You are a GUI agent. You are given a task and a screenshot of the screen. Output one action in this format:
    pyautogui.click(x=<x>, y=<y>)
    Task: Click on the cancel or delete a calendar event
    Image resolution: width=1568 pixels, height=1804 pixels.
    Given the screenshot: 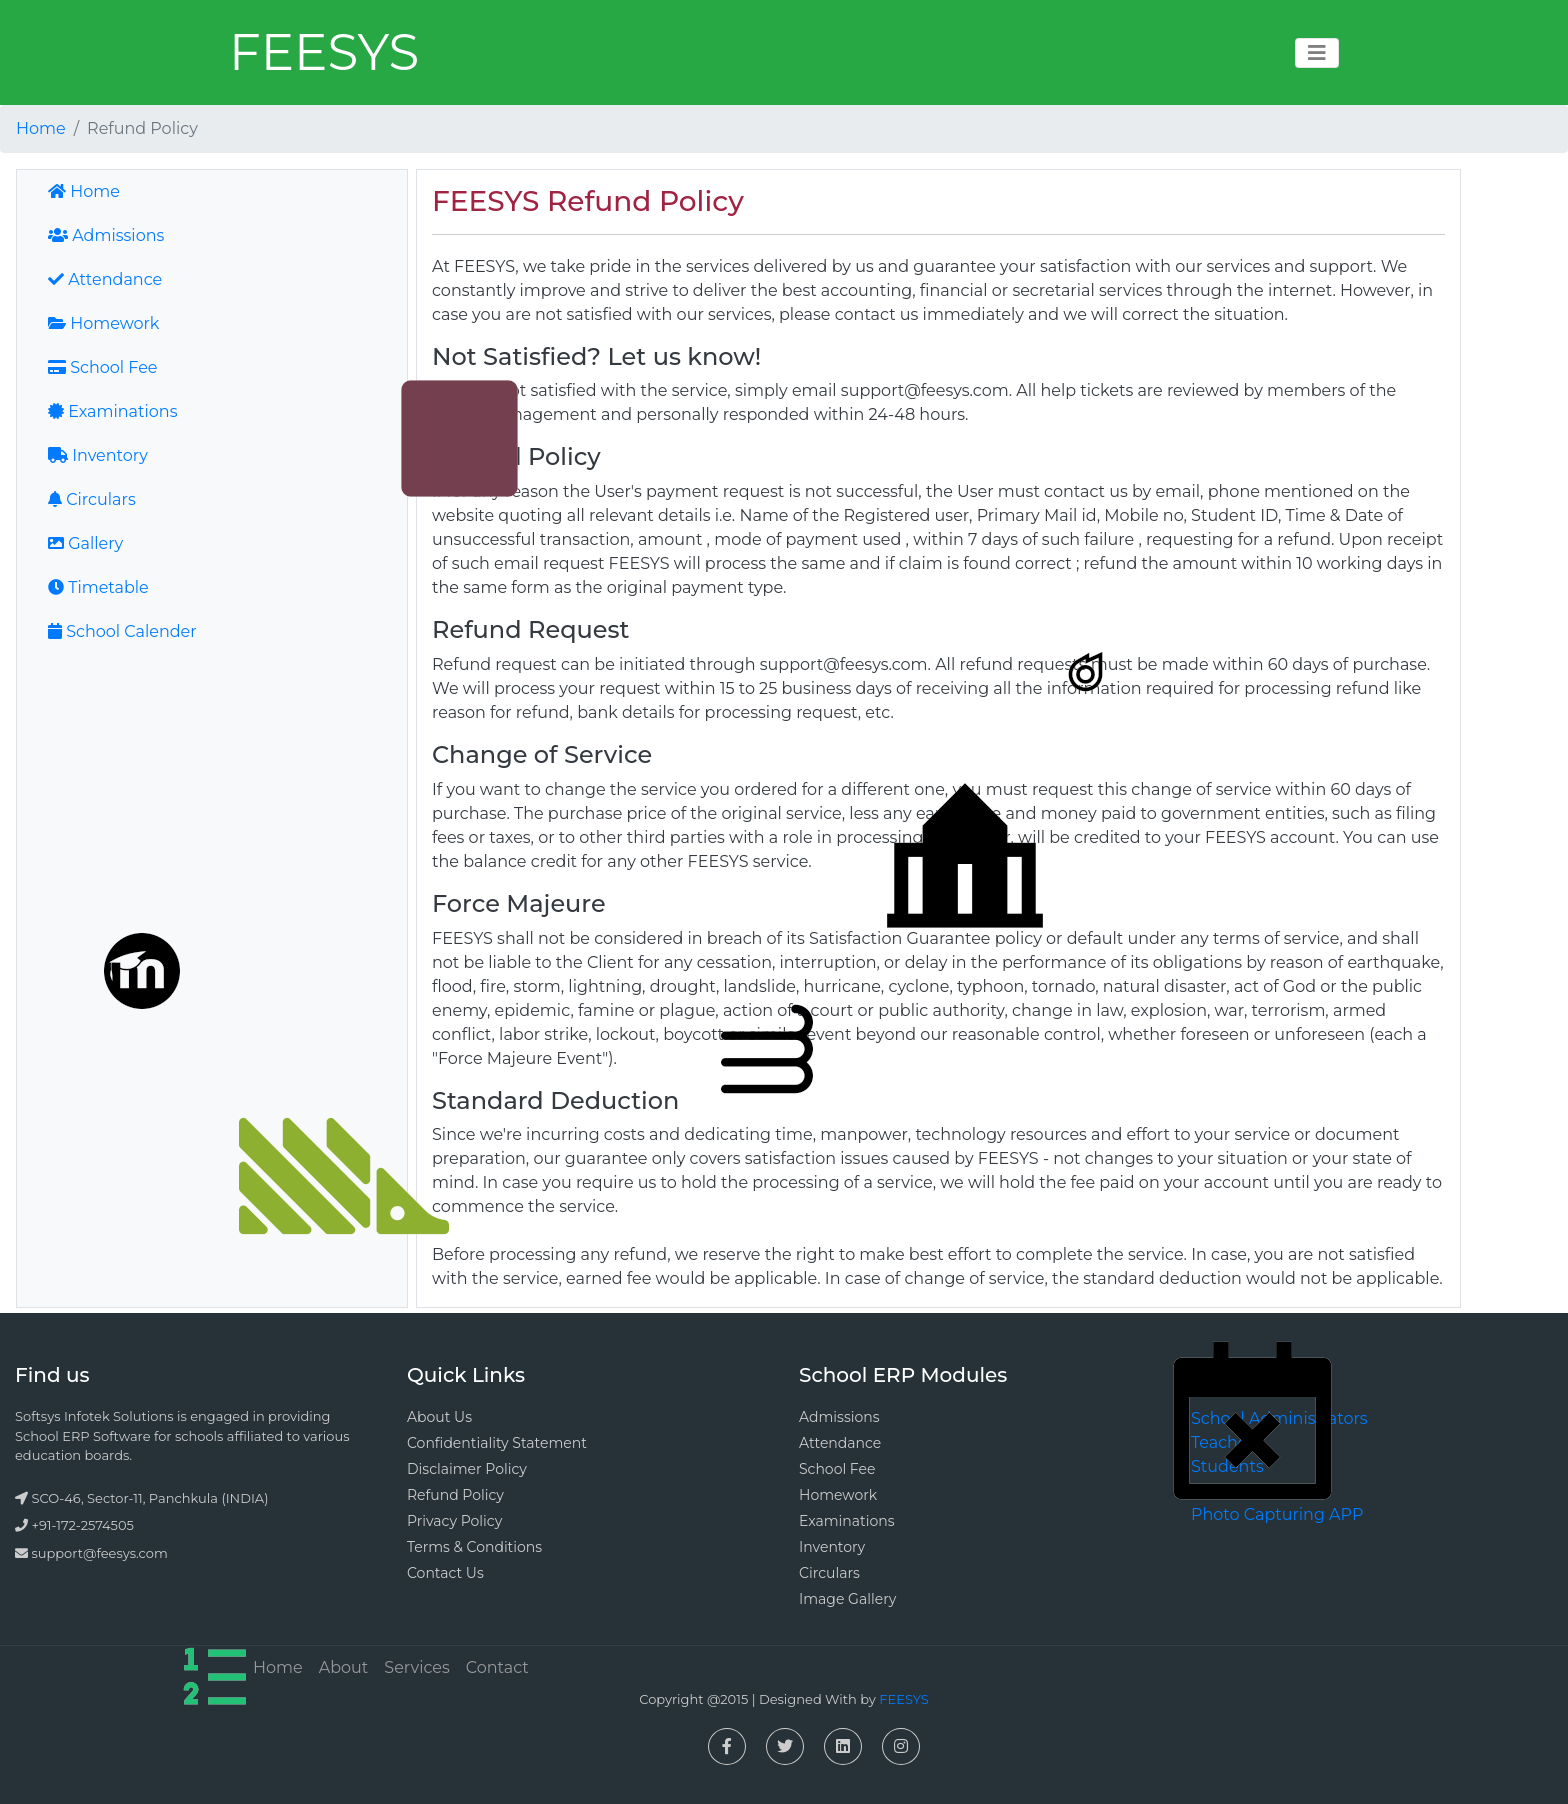 What is the action you would take?
    pyautogui.click(x=1252, y=1428)
    